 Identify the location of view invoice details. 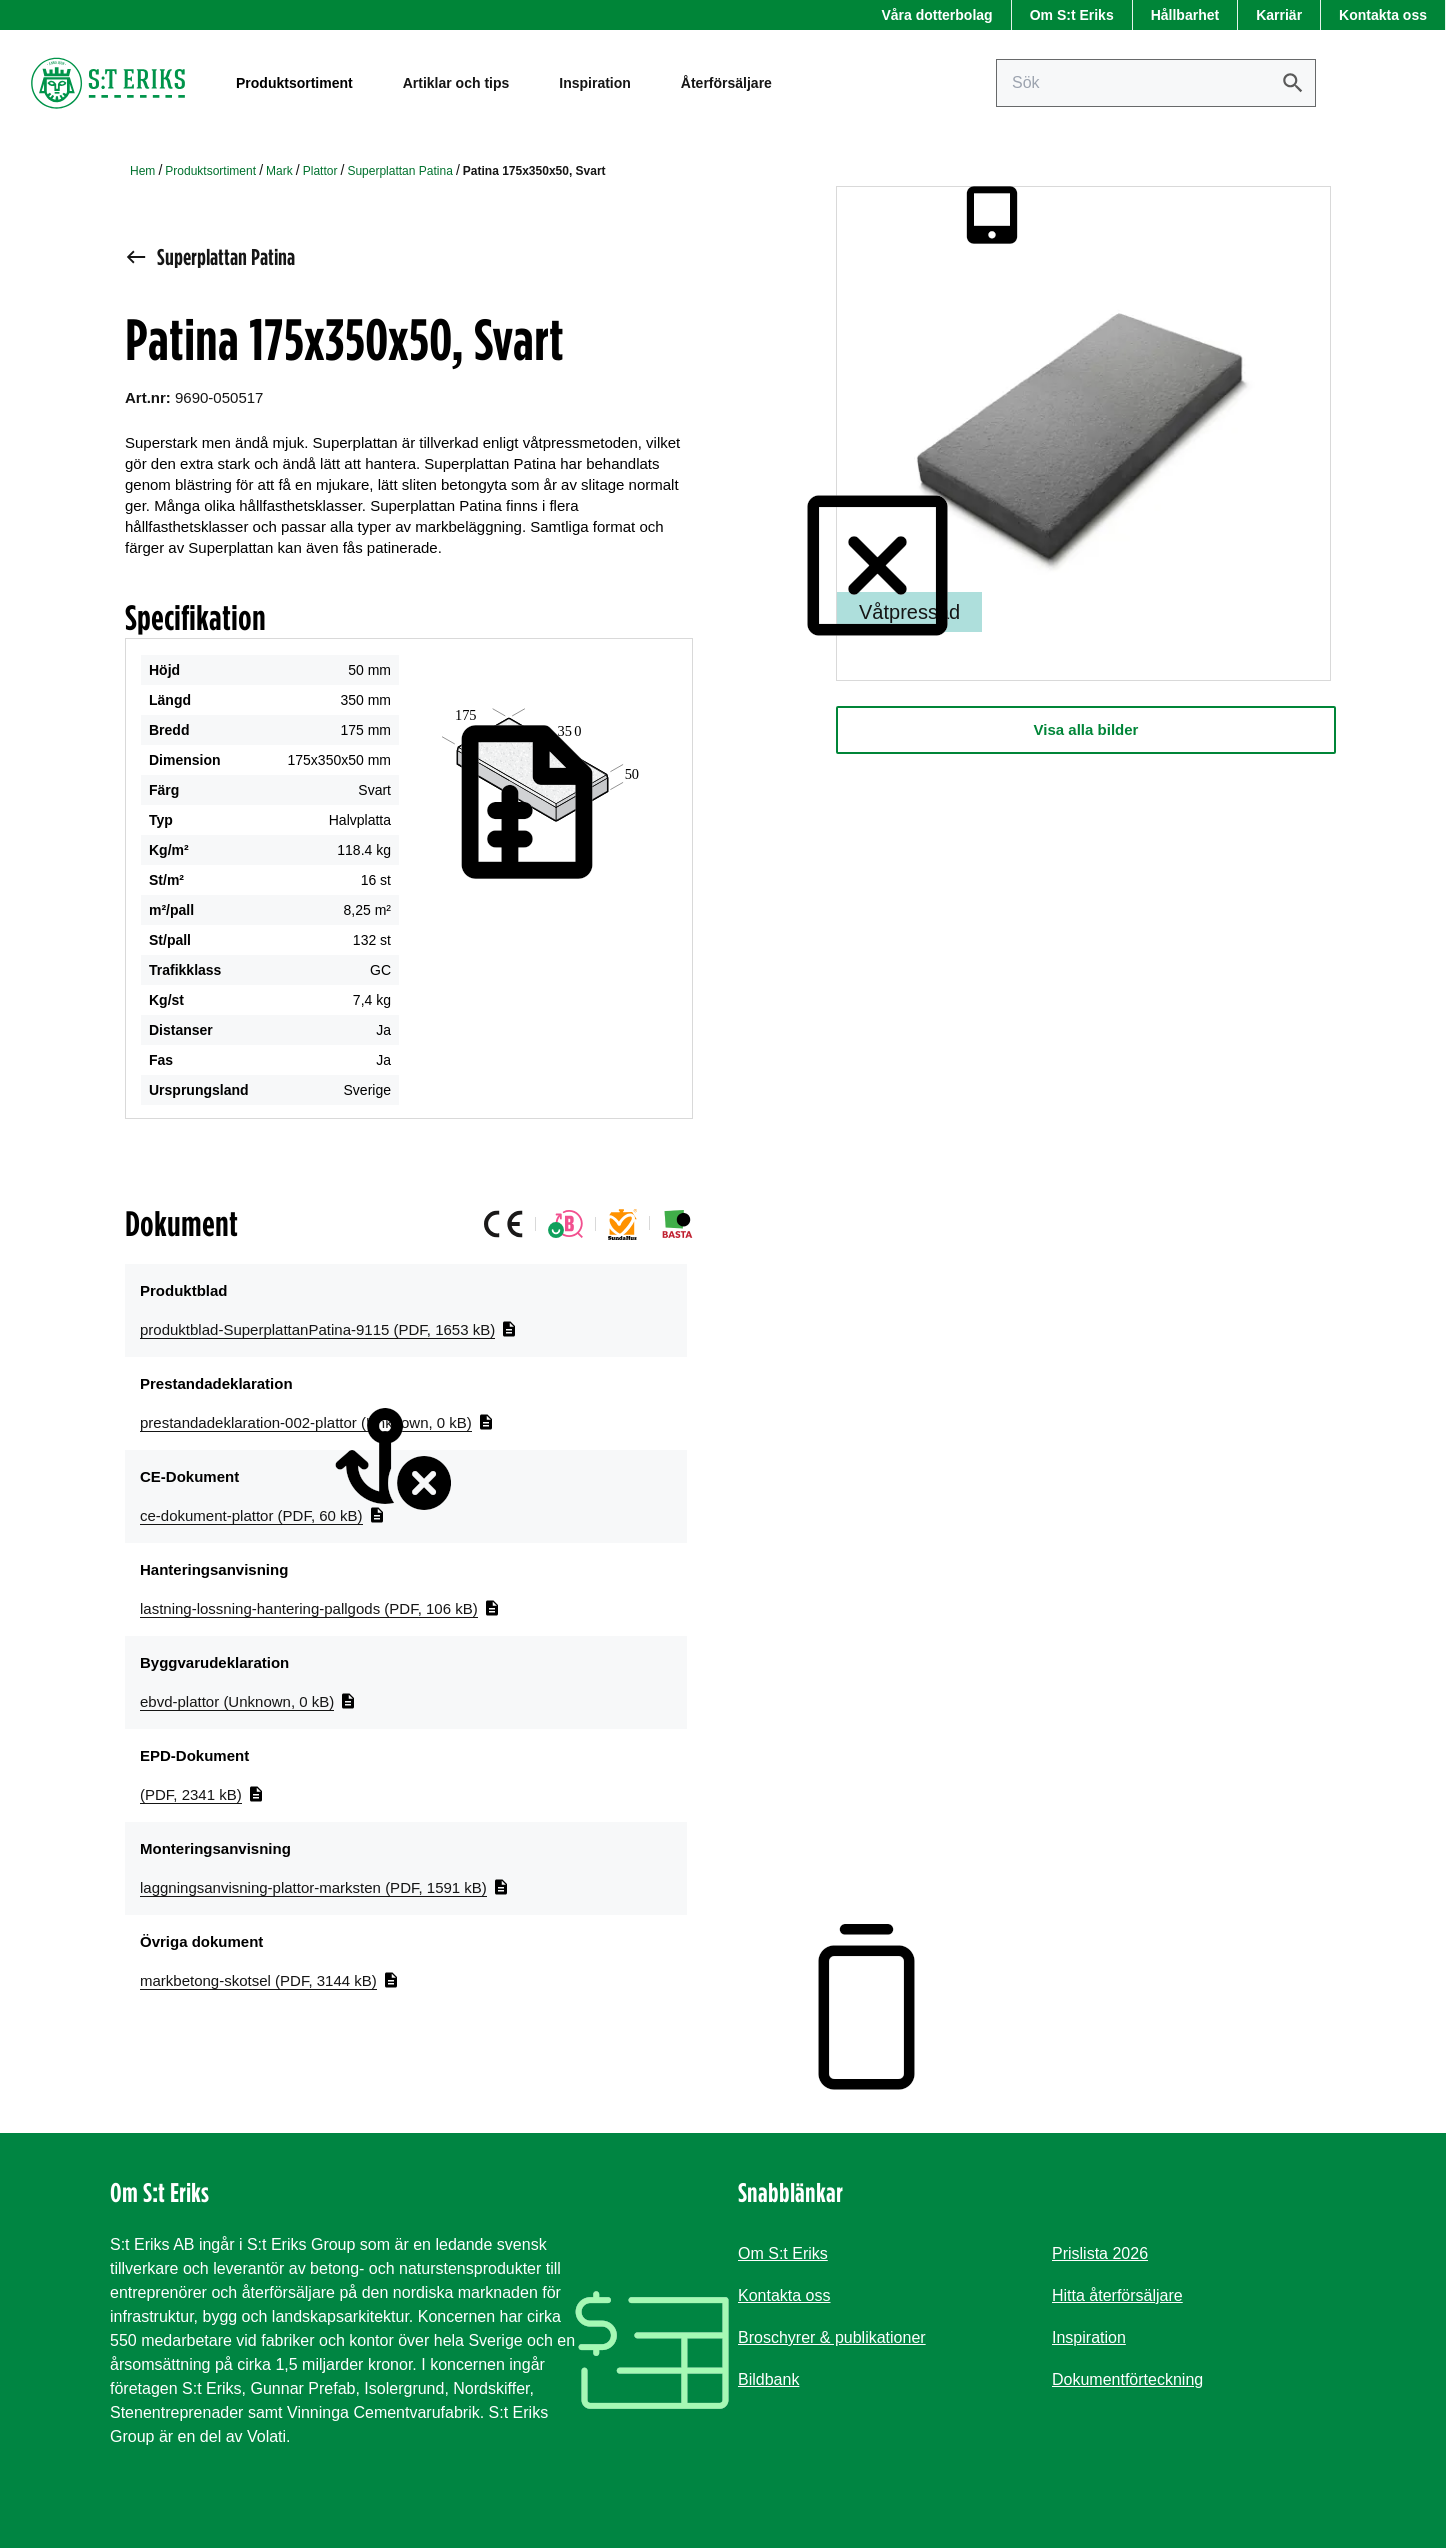
(655, 2353).